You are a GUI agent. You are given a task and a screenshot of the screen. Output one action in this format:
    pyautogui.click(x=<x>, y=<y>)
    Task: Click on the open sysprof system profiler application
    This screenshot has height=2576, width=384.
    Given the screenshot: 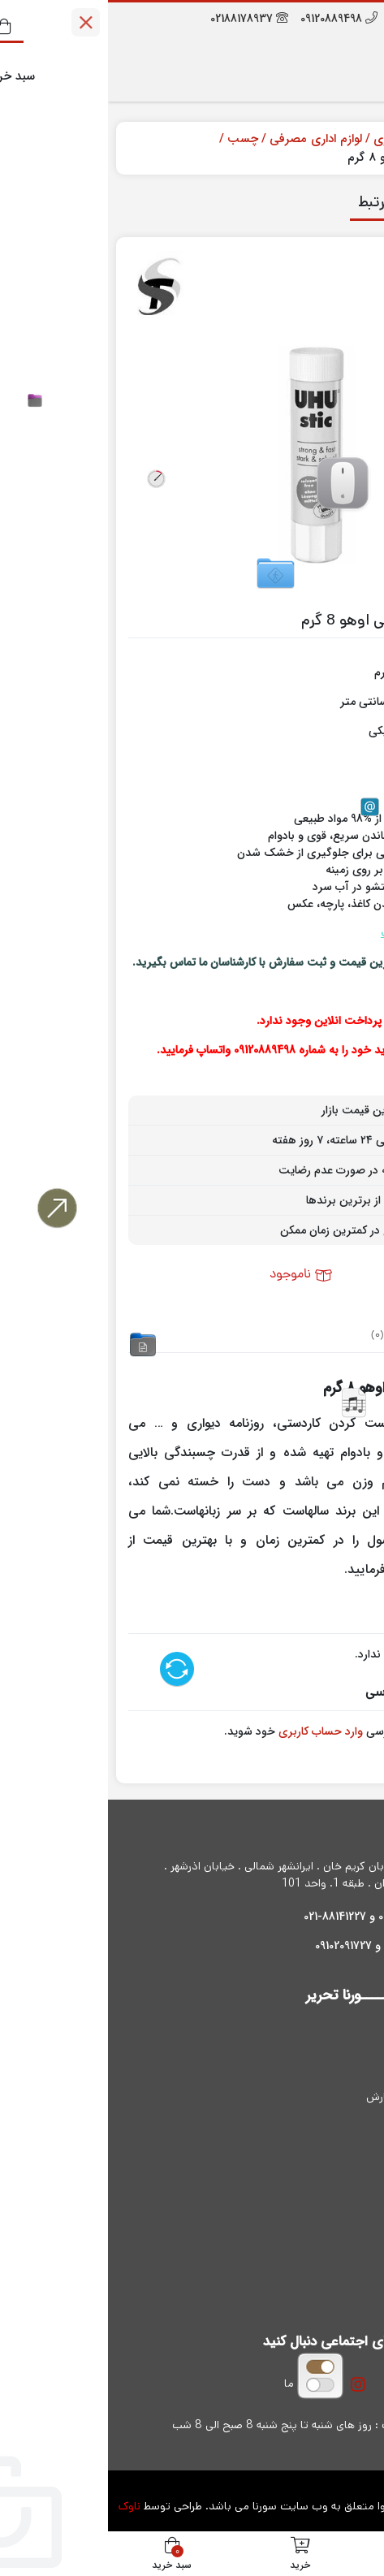 What is the action you would take?
    pyautogui.click(x=156, y=478)
    